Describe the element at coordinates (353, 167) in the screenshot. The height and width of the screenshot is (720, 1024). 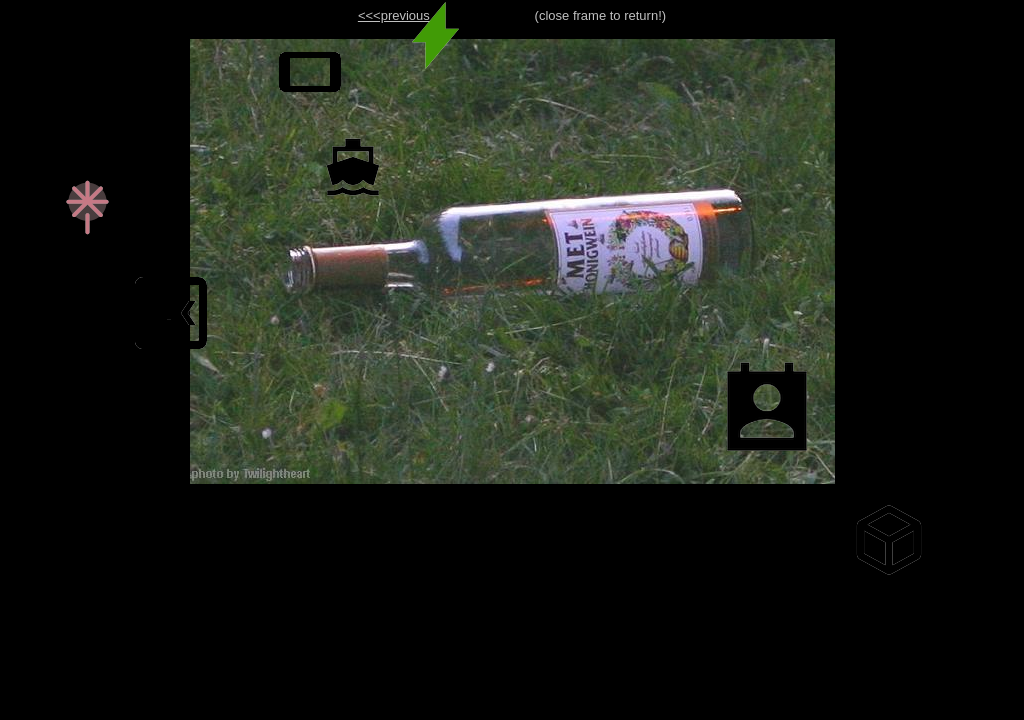
I see `get directions by ferry or boat` at that location.